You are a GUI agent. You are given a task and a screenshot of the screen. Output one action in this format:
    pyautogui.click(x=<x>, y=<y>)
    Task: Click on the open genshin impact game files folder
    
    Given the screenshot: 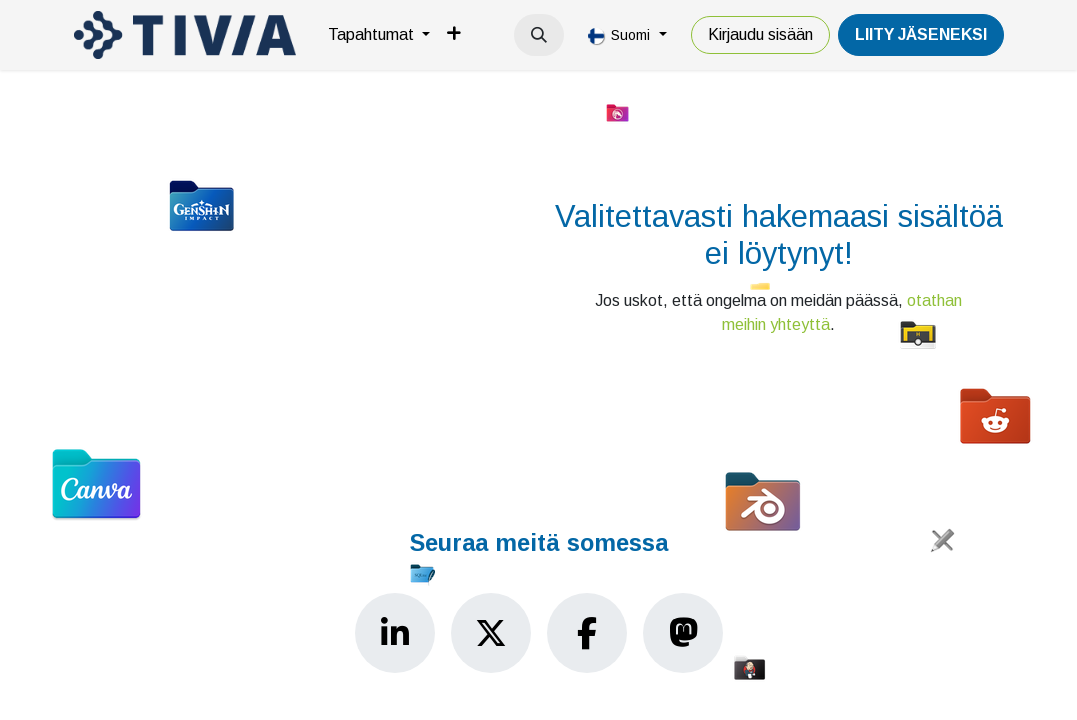 What is the action you would take?
    pyautogui.click(x=201, y=207)
    